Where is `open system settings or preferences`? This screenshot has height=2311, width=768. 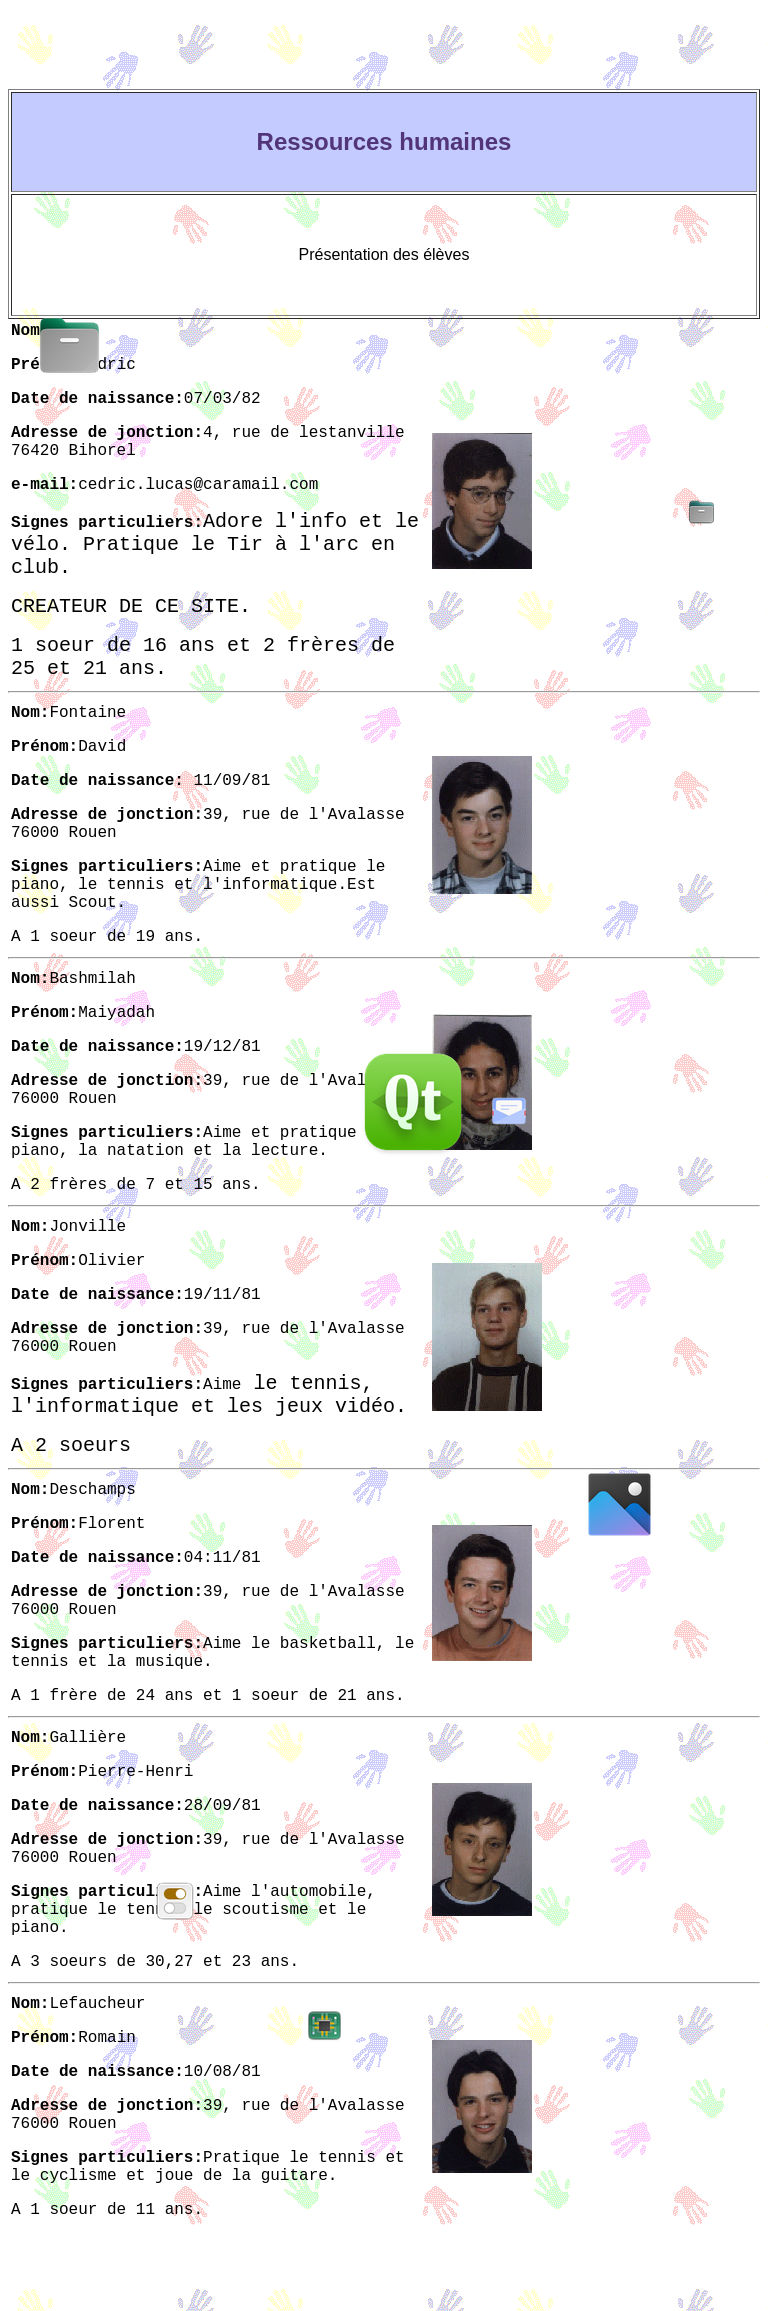 open system settings or preferences is located at coordinates (175, 1901).